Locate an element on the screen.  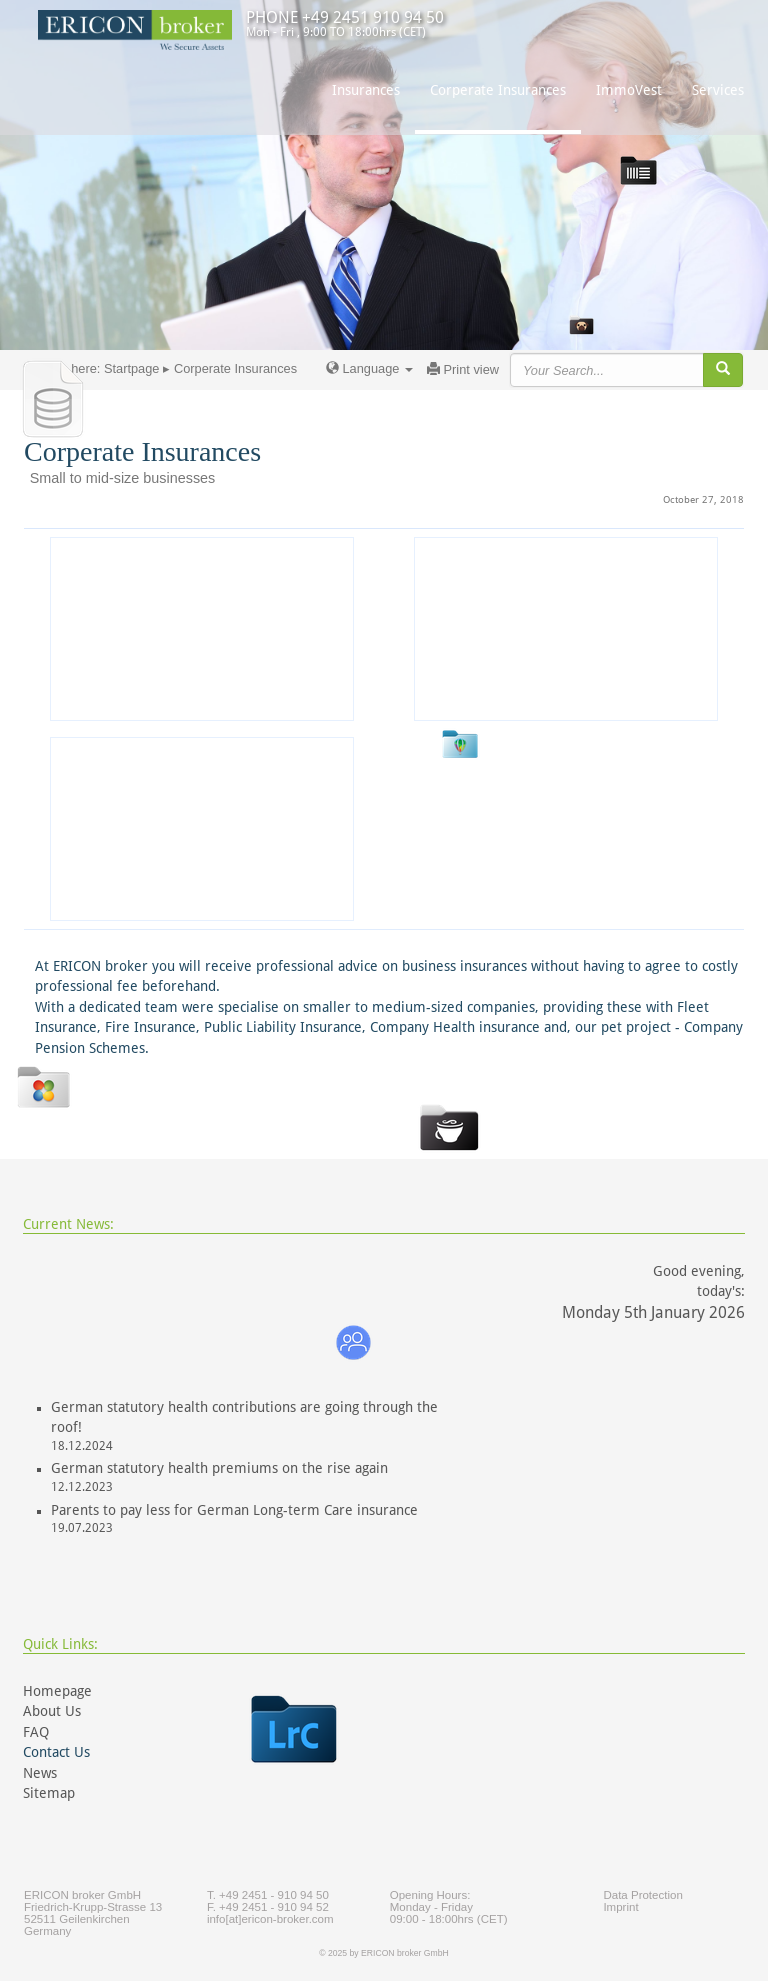
folder containing coffeescript project files is located at coordinates (449, 1129).